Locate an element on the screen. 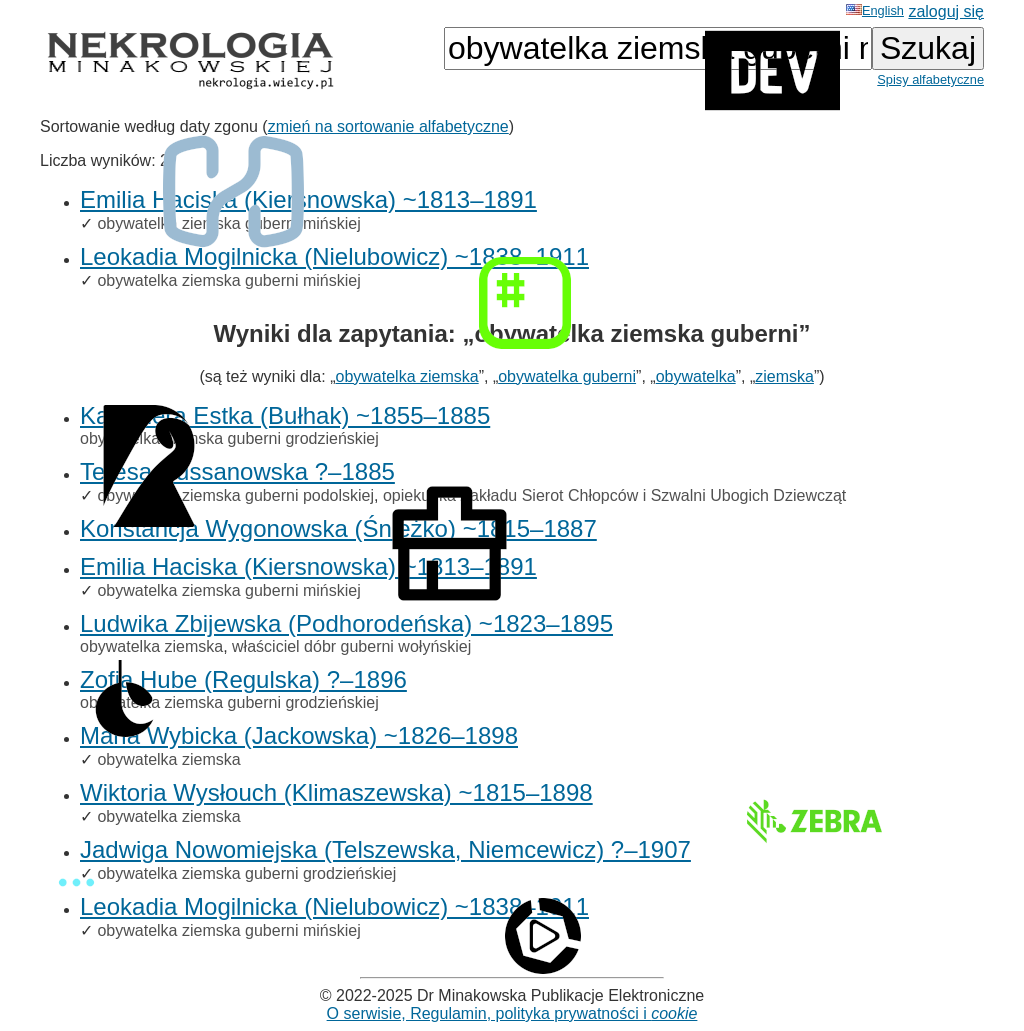 Image resolution: width=1024 pixels, height=1031 pixels. access more options or actions is located at coordinates (76, 882).